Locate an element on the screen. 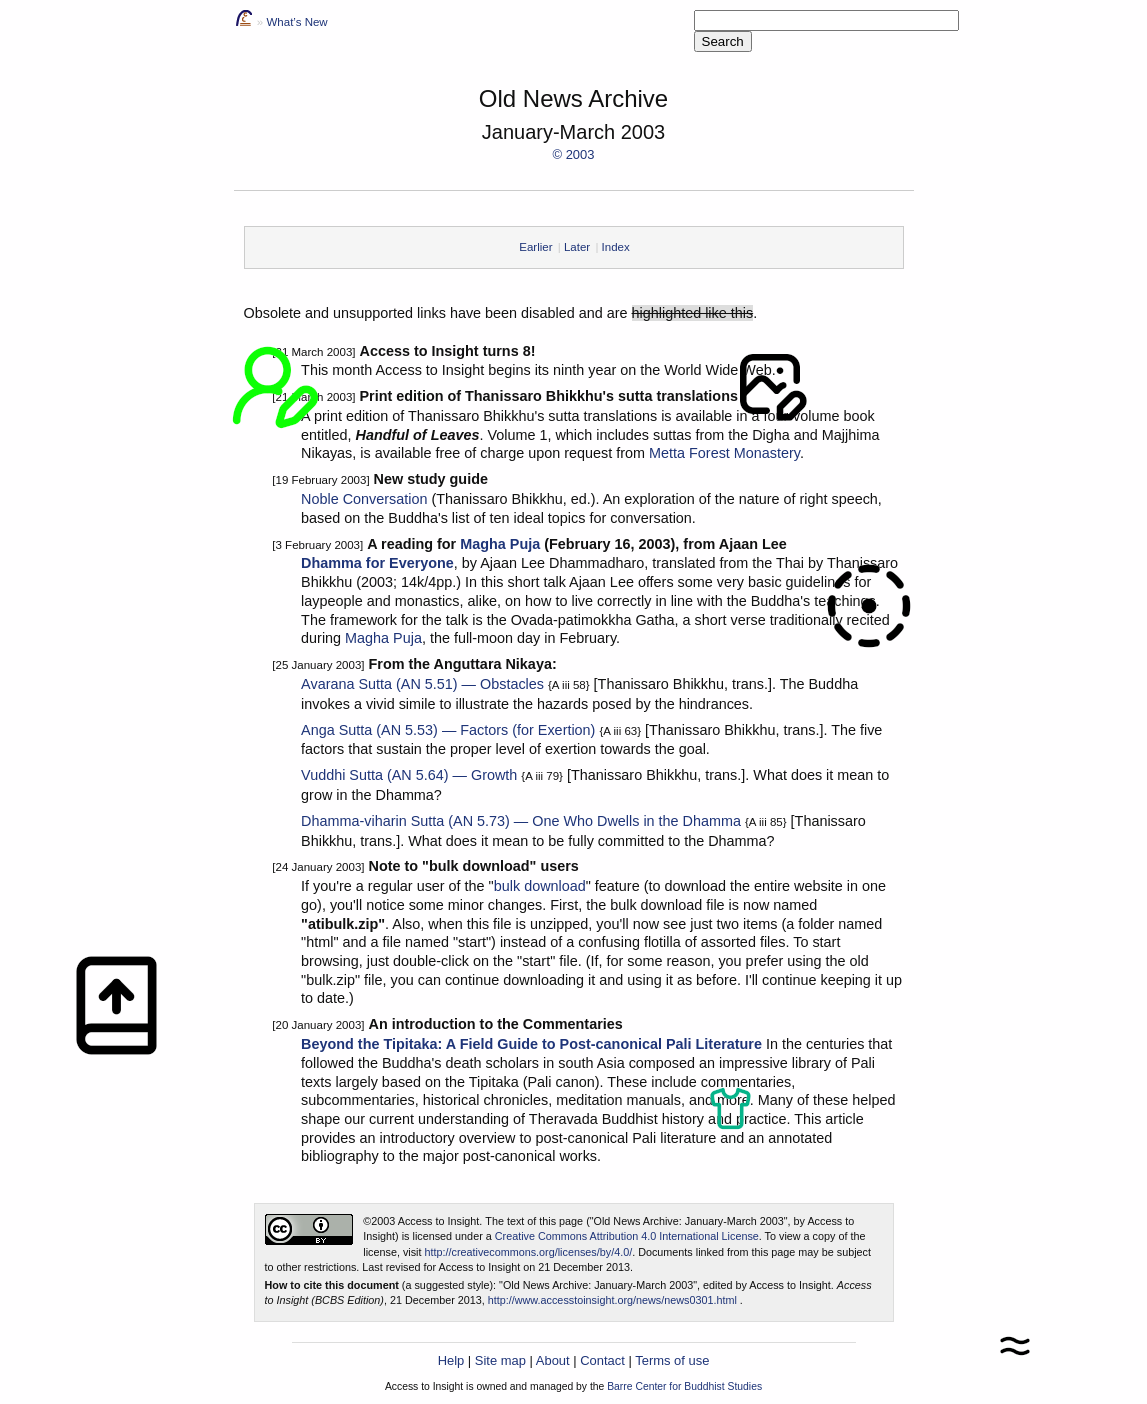  upload a book or document is located at coordinates (116, 1005).